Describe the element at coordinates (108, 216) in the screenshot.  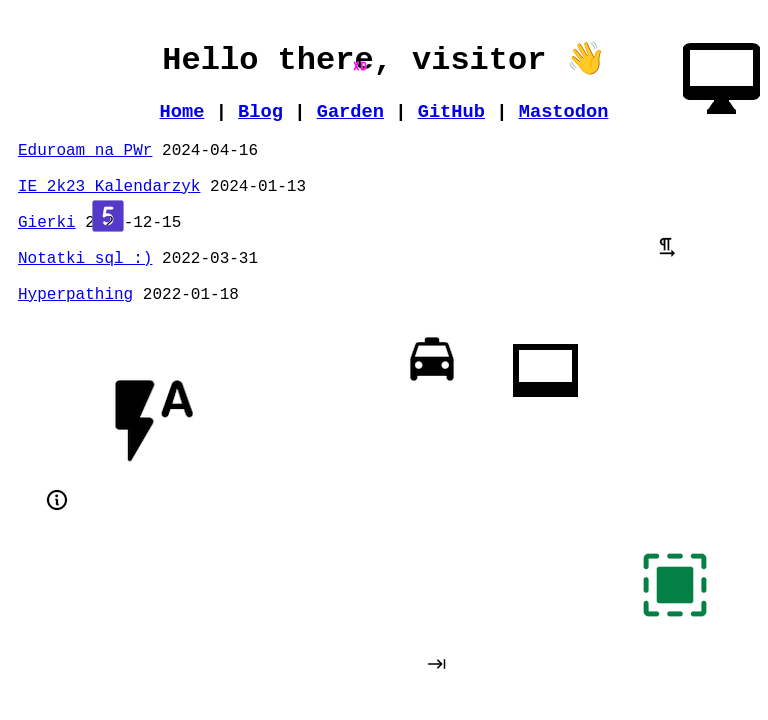
I see `indicates step 5 in a numbered sequence` at that location.